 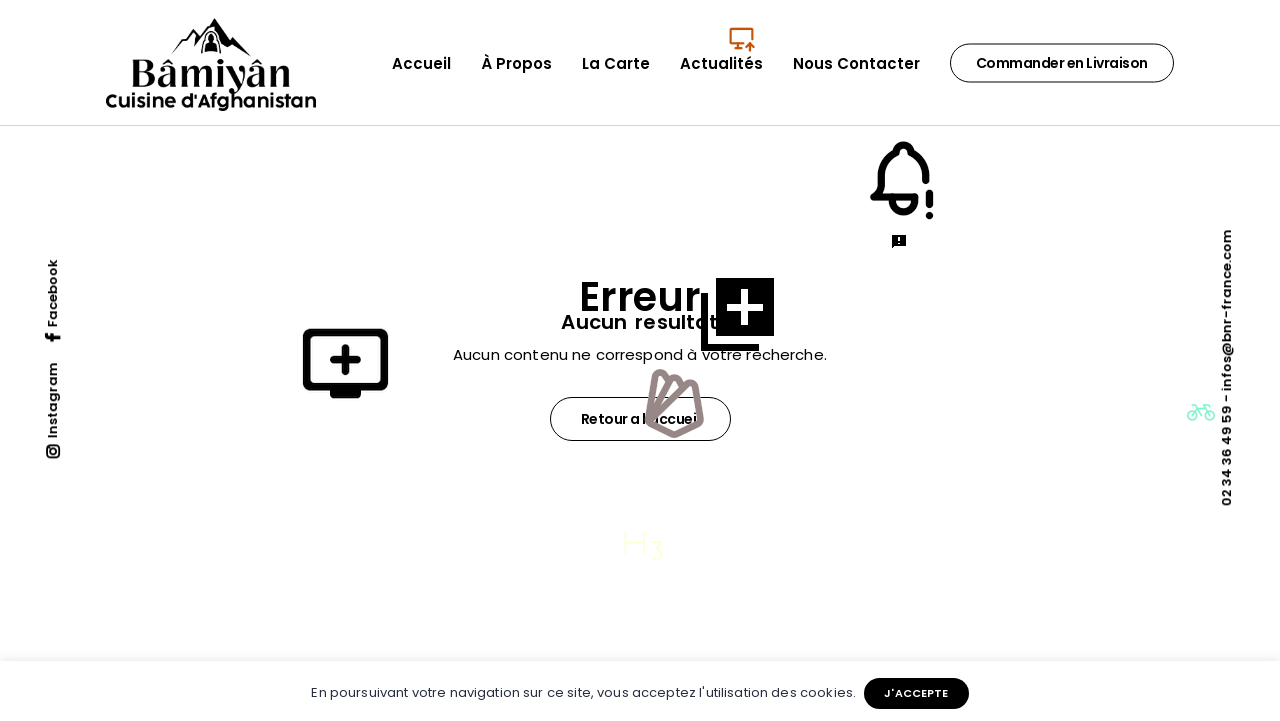 I want to click on select bicycle as transportation mode, so click(x=1201, y=412).